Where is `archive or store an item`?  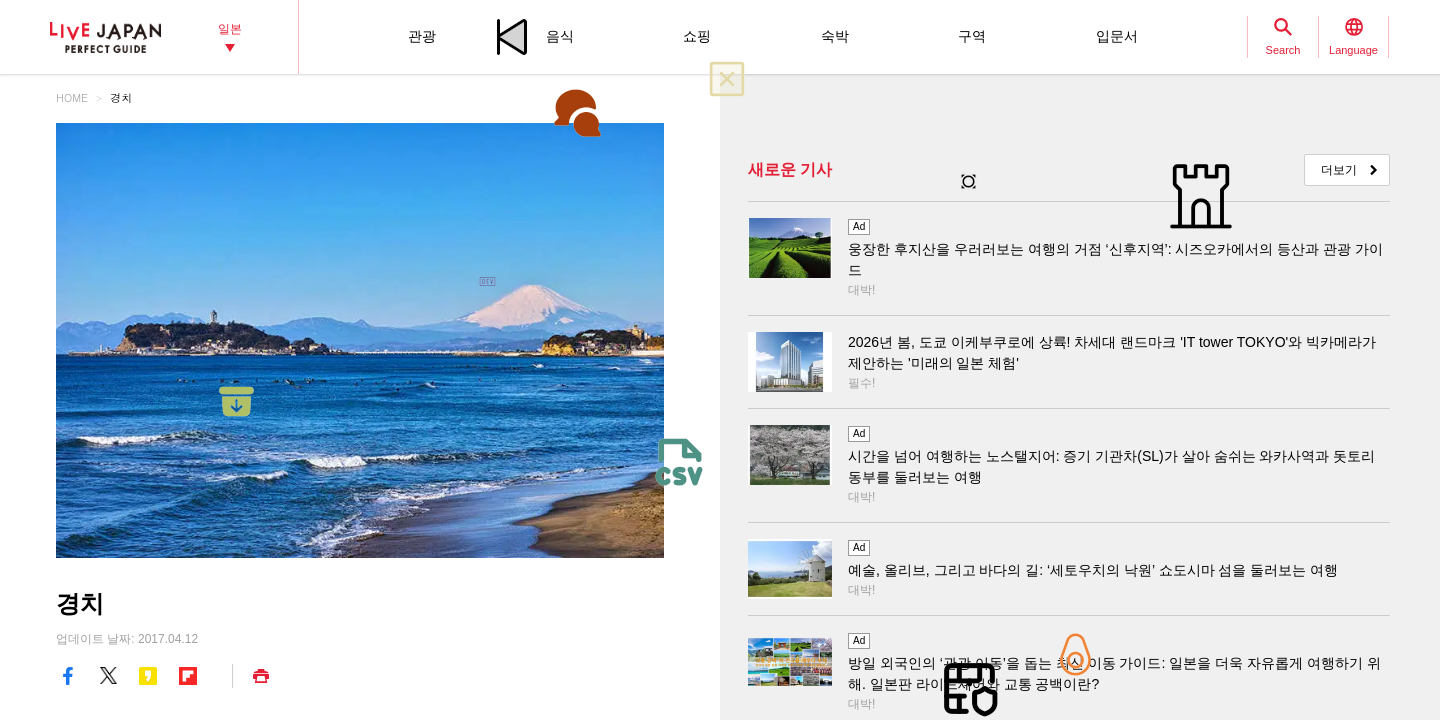
archive or store an item is located at coordinates (236, 401).